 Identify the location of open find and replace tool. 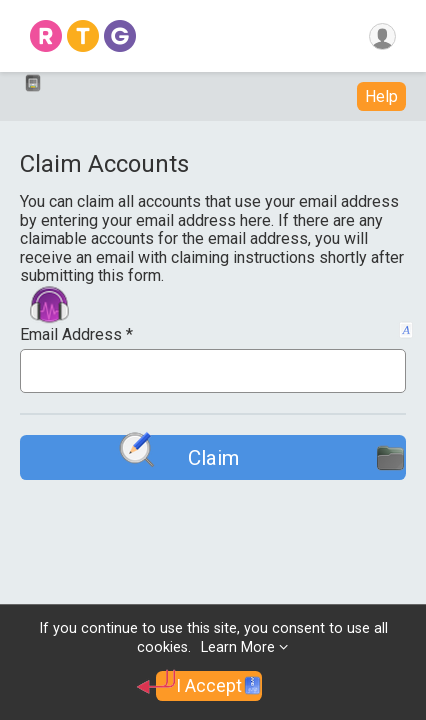
(137, 450).